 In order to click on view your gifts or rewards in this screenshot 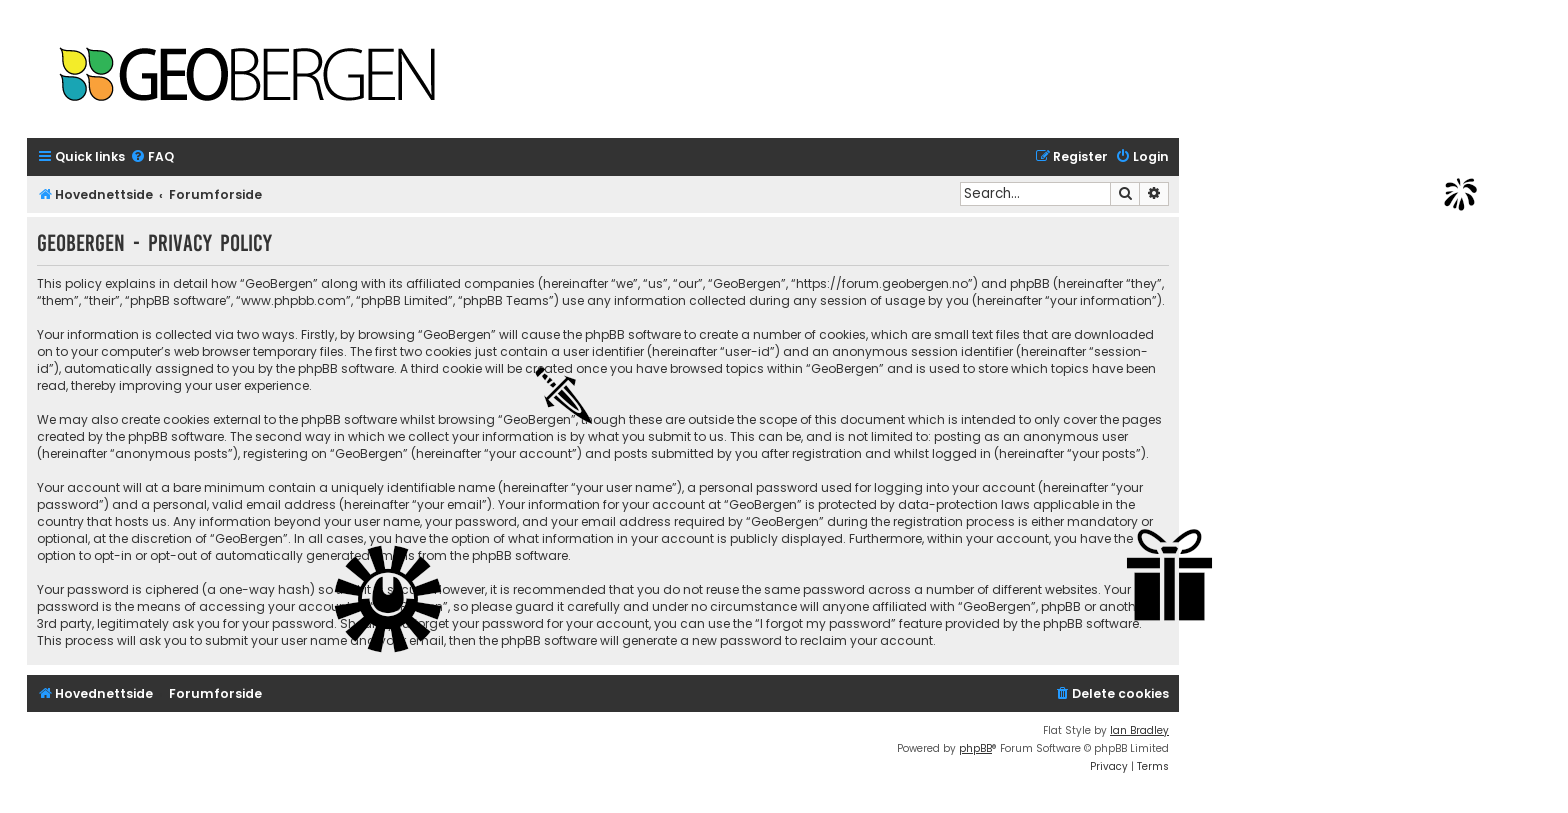, I will do `click(1169, 570)`.